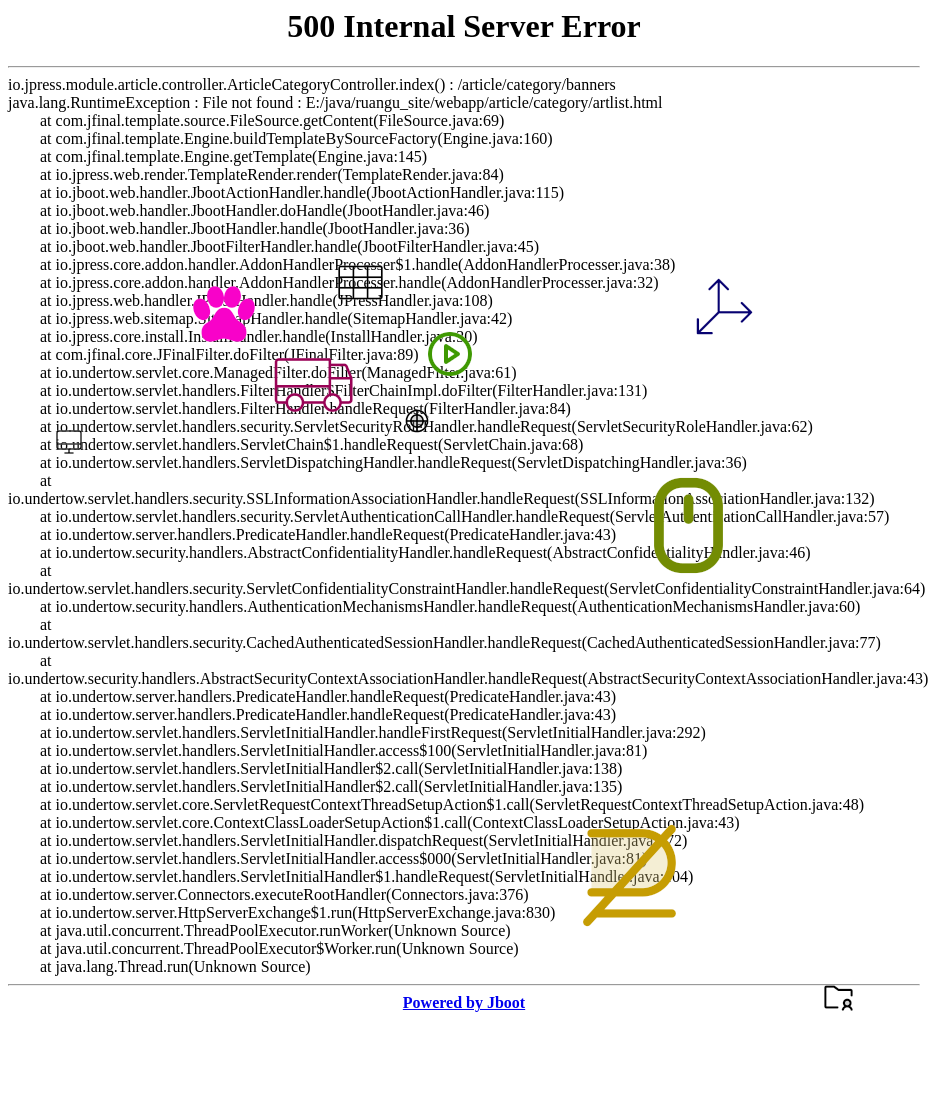  Describe the element at coordinates (69, 441) in the screenshot. I see `switch to desktop view` at that location.